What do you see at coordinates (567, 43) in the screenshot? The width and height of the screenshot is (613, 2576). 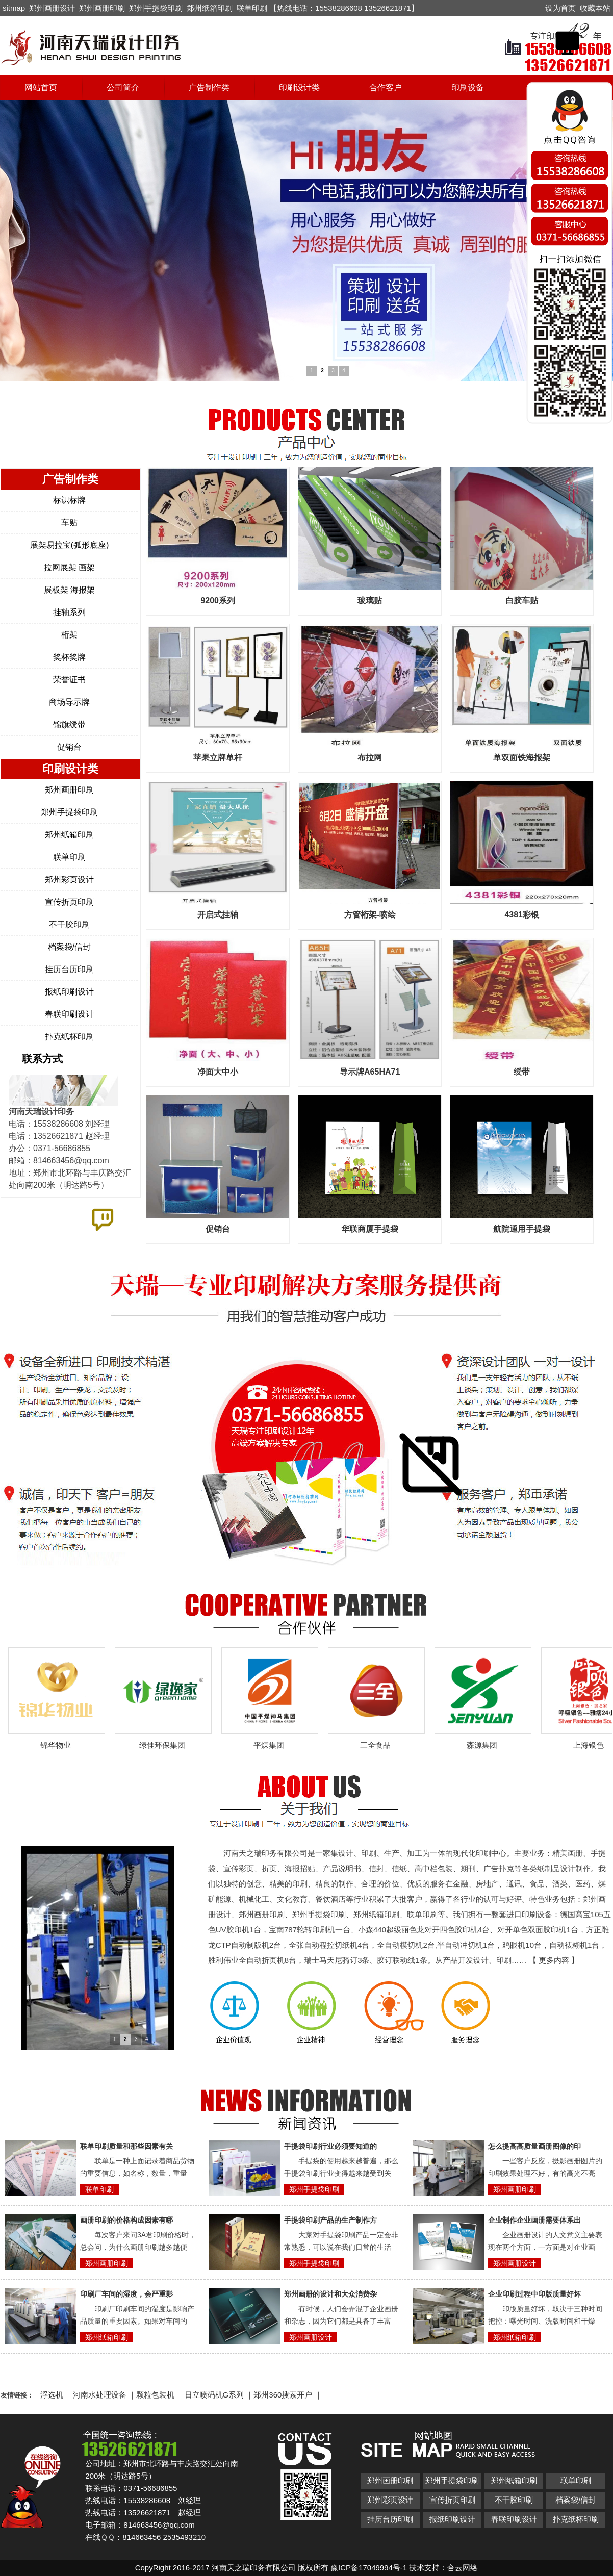 I see `view on desktop display` at bounding box center [567, 43].